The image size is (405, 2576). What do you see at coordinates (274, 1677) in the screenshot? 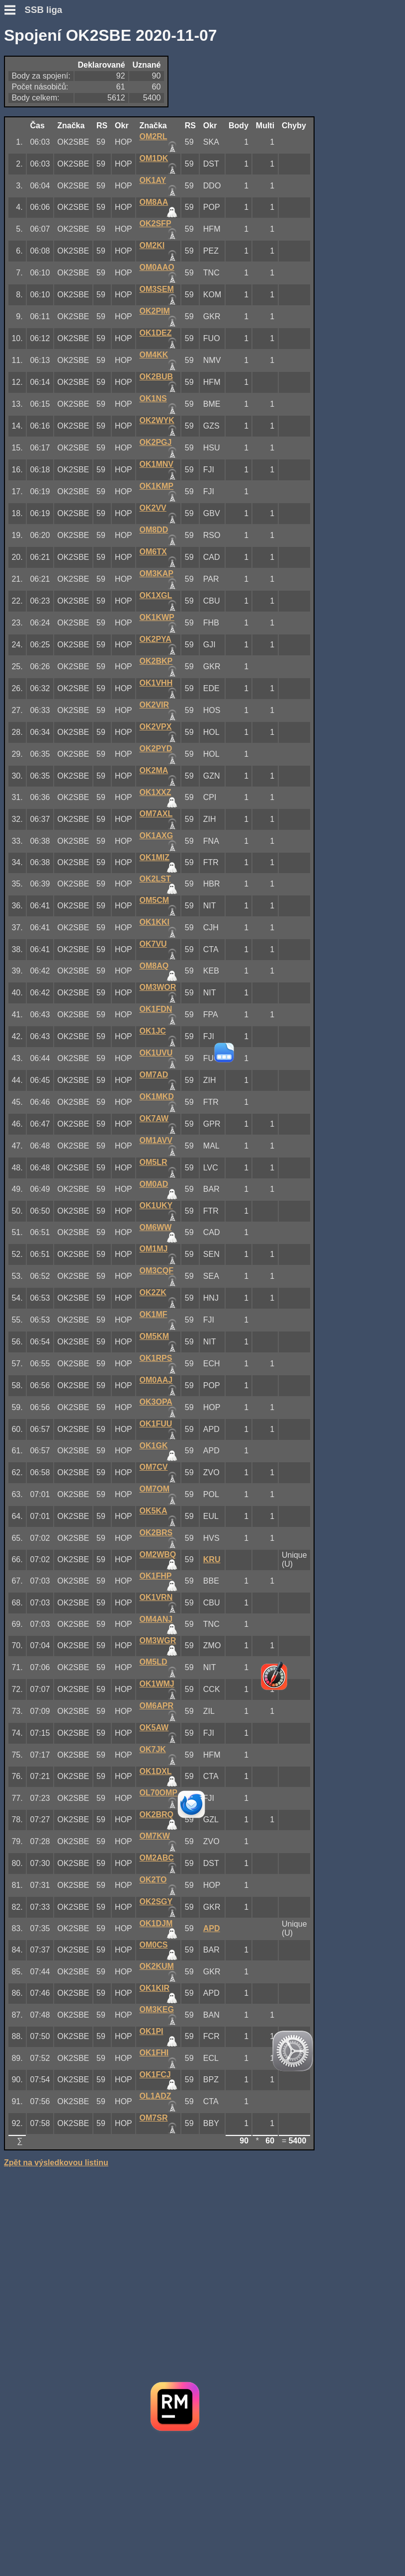
I see `open Digital Color Meter app` at bounding box center [274, 1677].